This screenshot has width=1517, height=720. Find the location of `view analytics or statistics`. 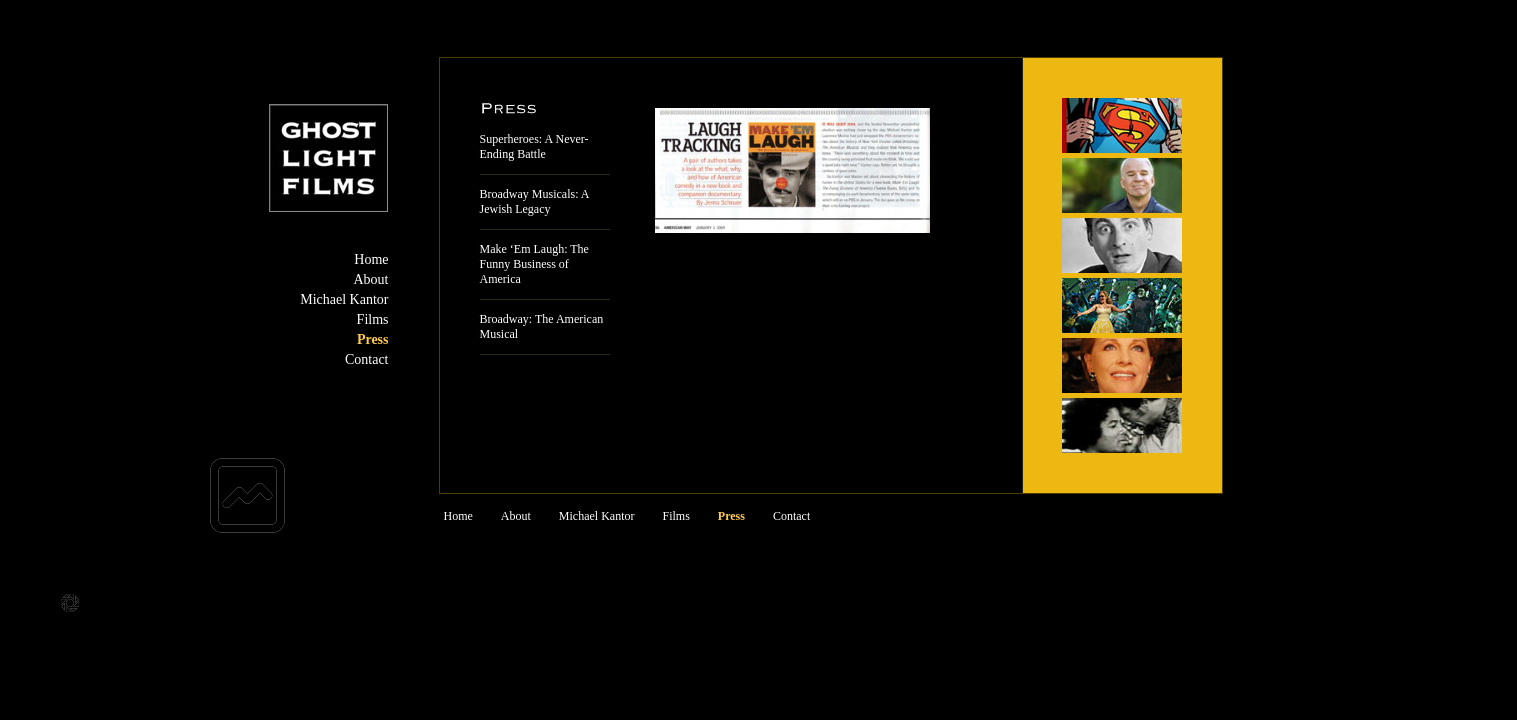

view analytics or statistics is located at coordinates (247, 495).